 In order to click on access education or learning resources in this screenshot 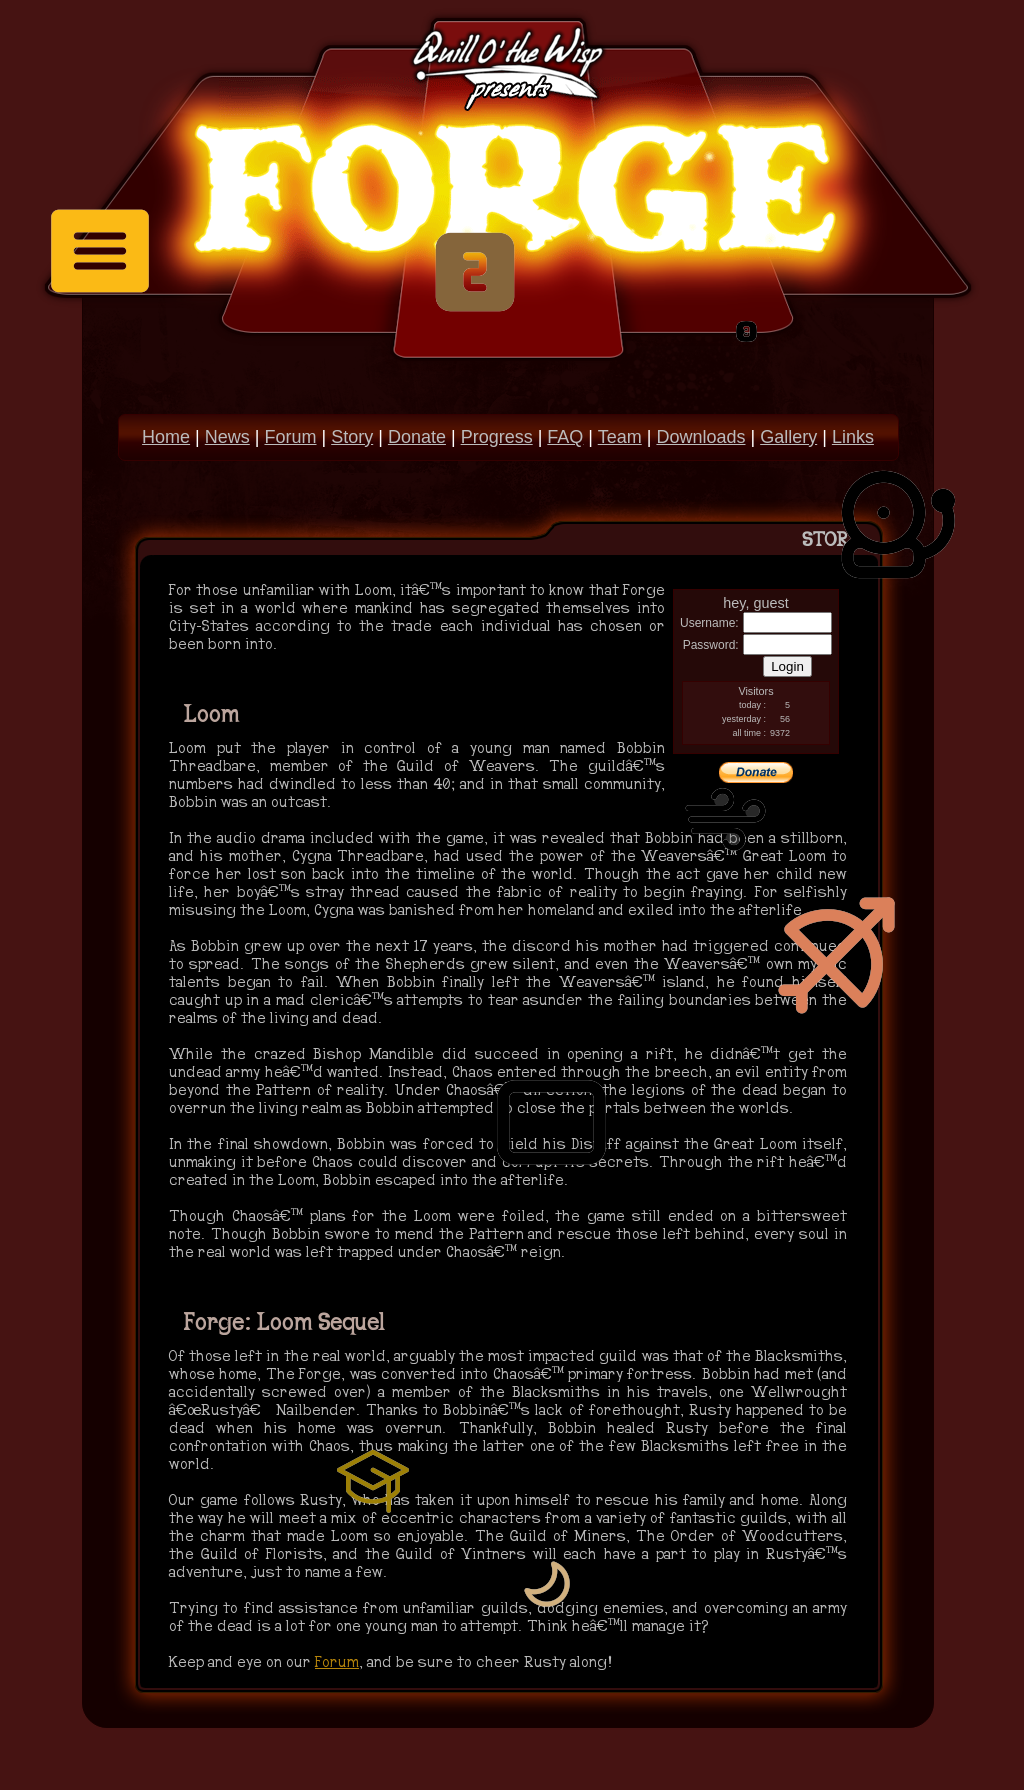, I will do `click(373, 1479)`.